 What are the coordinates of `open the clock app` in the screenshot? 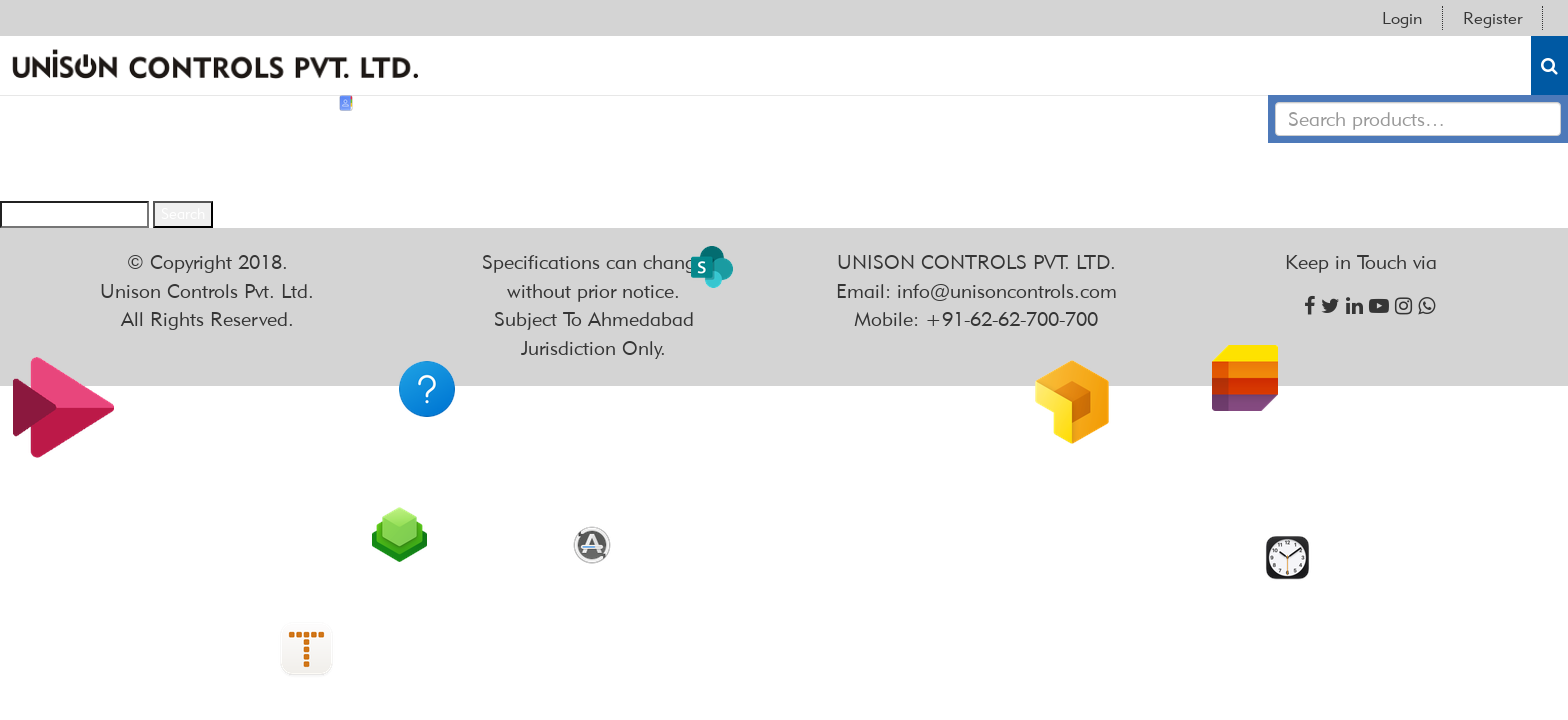 It's located at (1287, 557).